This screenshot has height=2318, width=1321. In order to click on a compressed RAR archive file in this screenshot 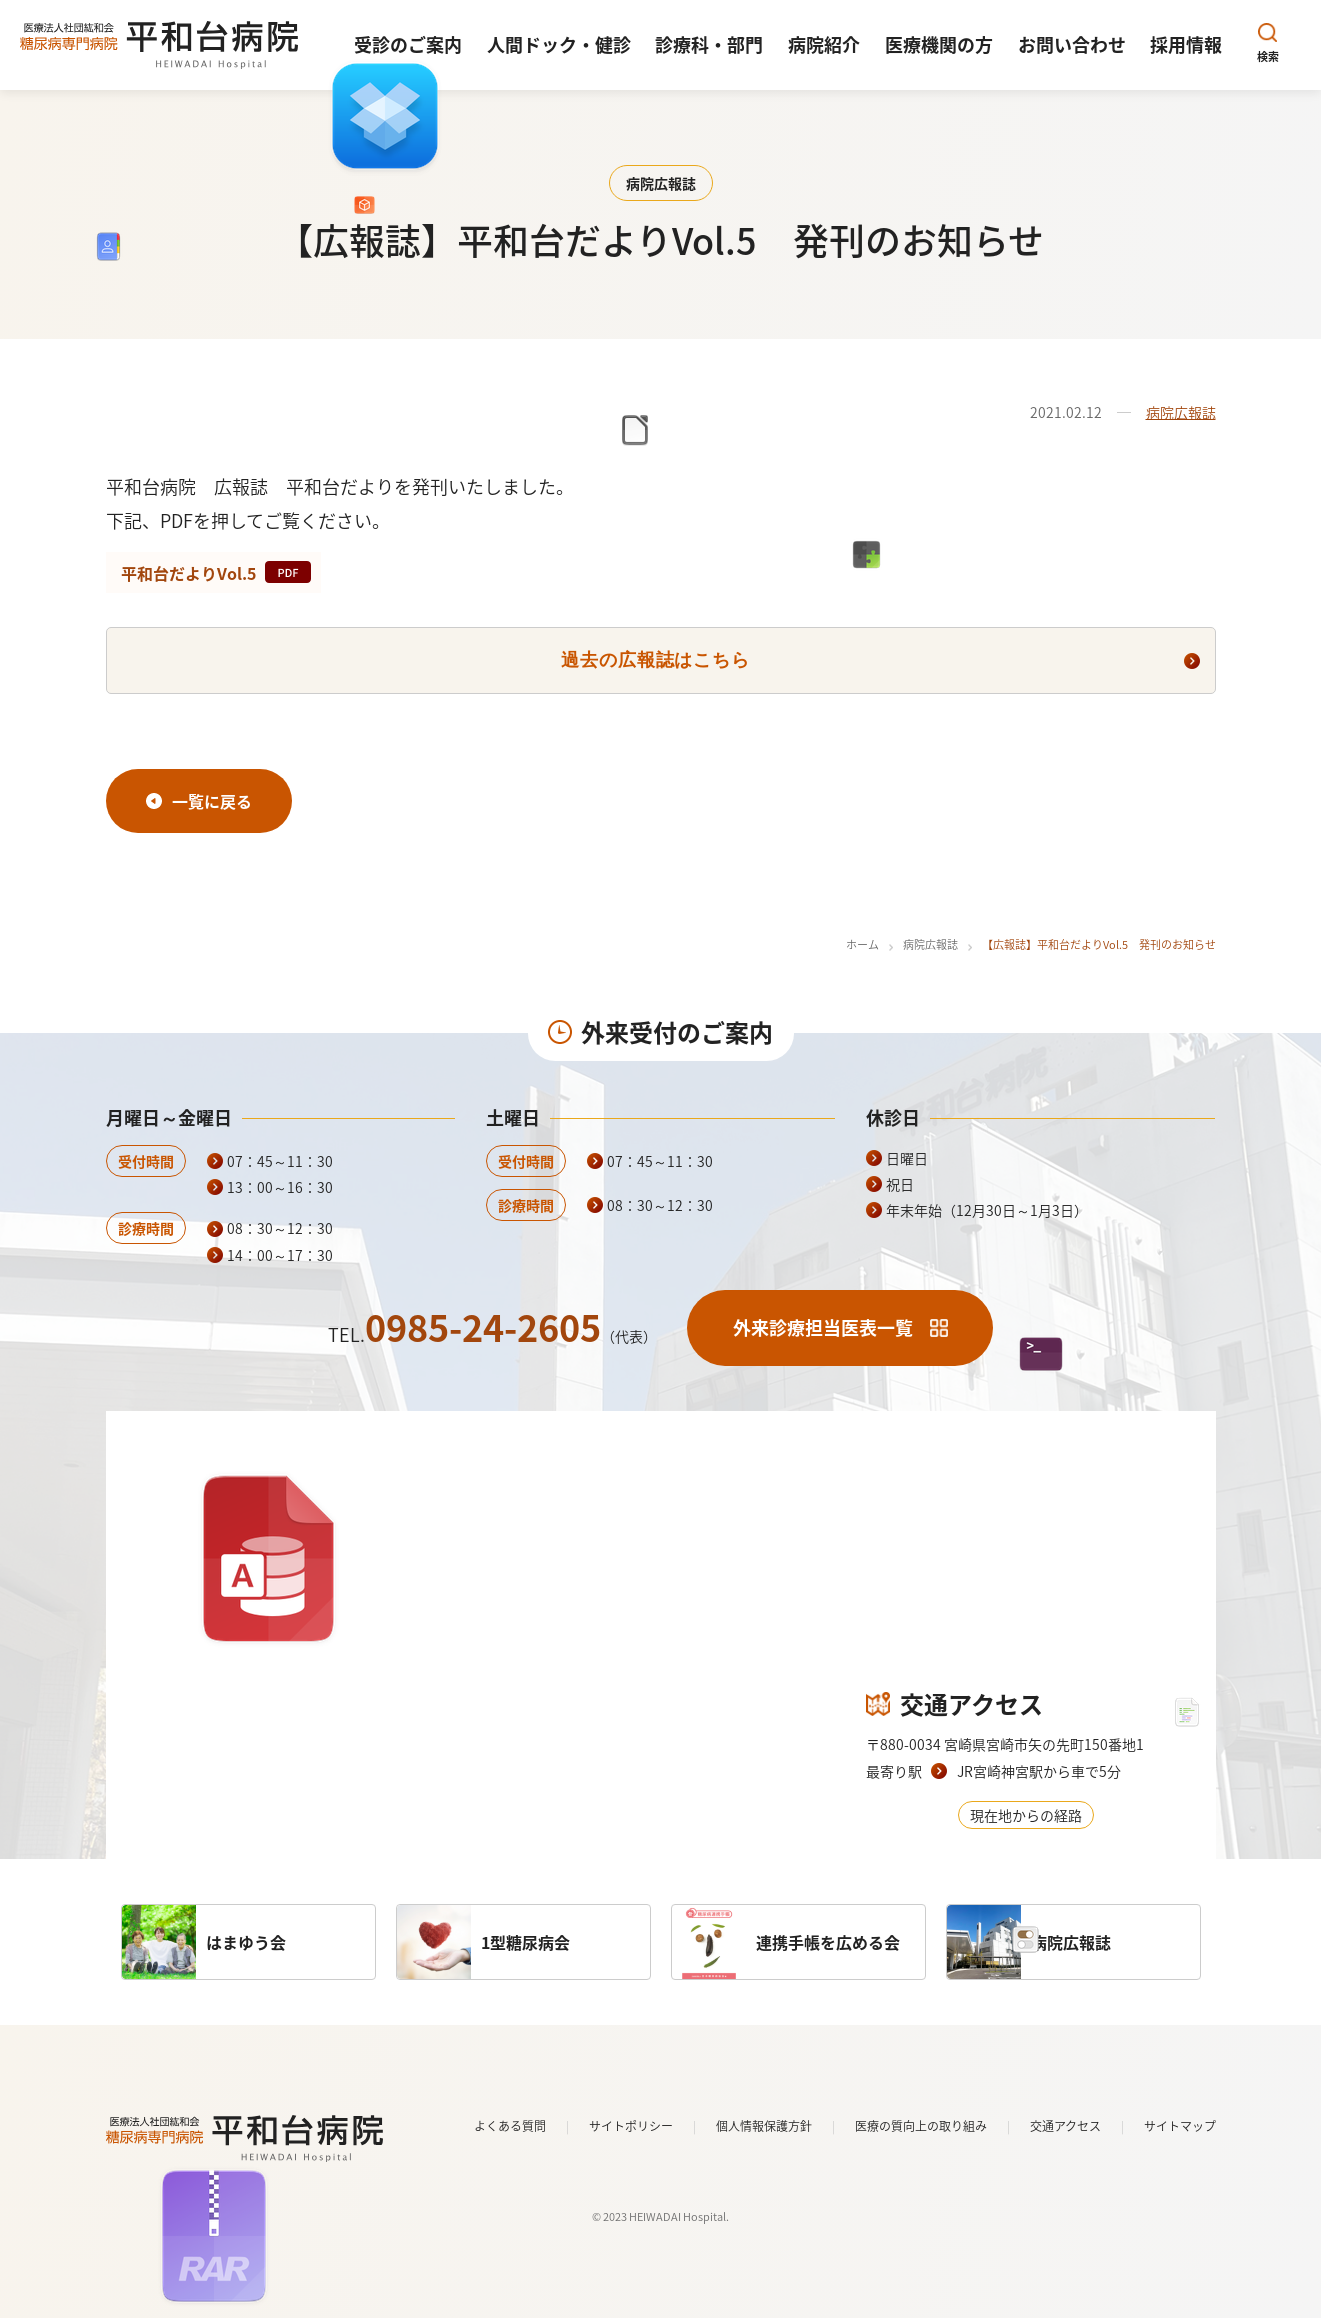, I will do `click(214, 2236)`.